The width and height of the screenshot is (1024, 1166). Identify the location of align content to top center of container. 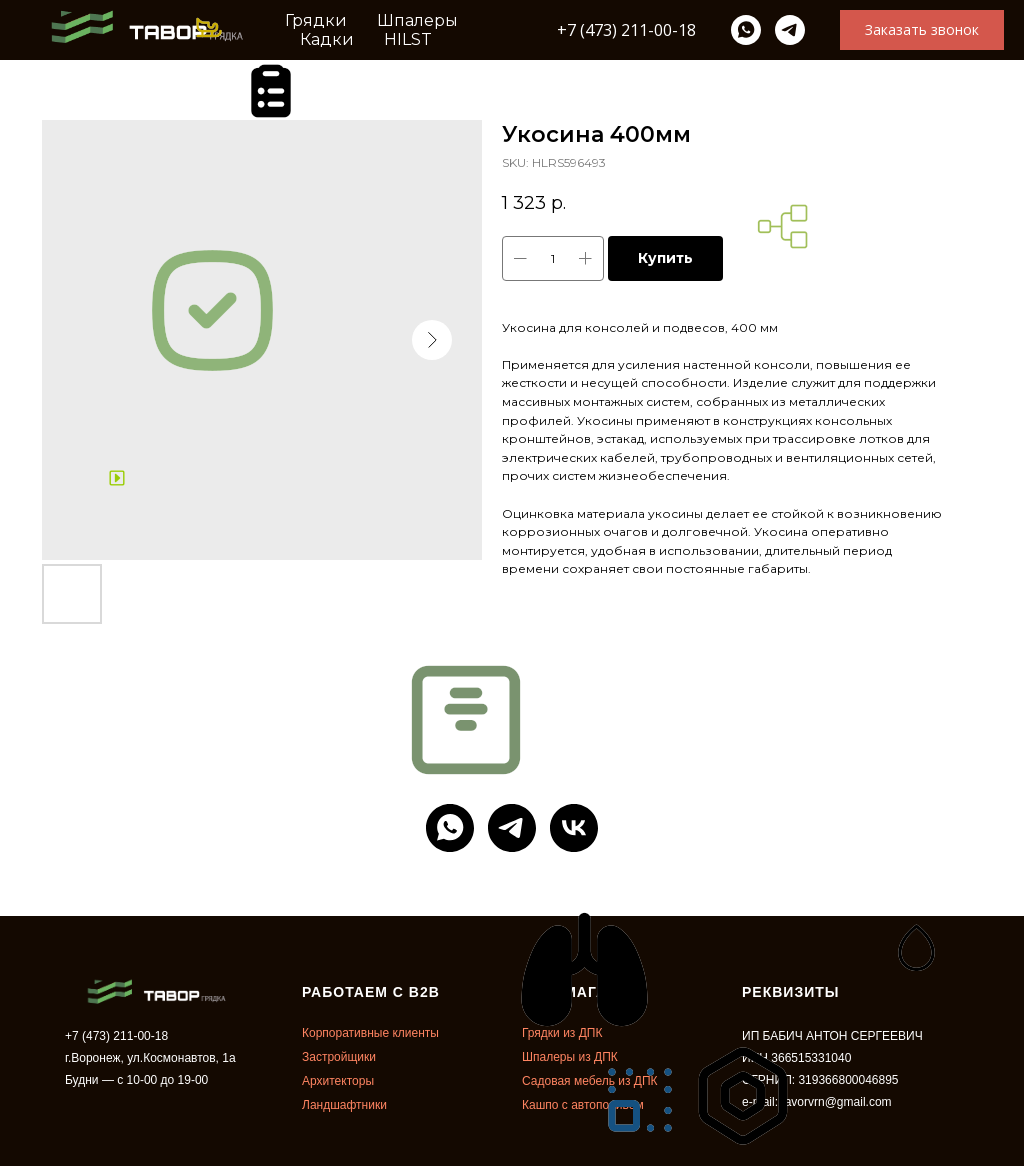
(466, 720).